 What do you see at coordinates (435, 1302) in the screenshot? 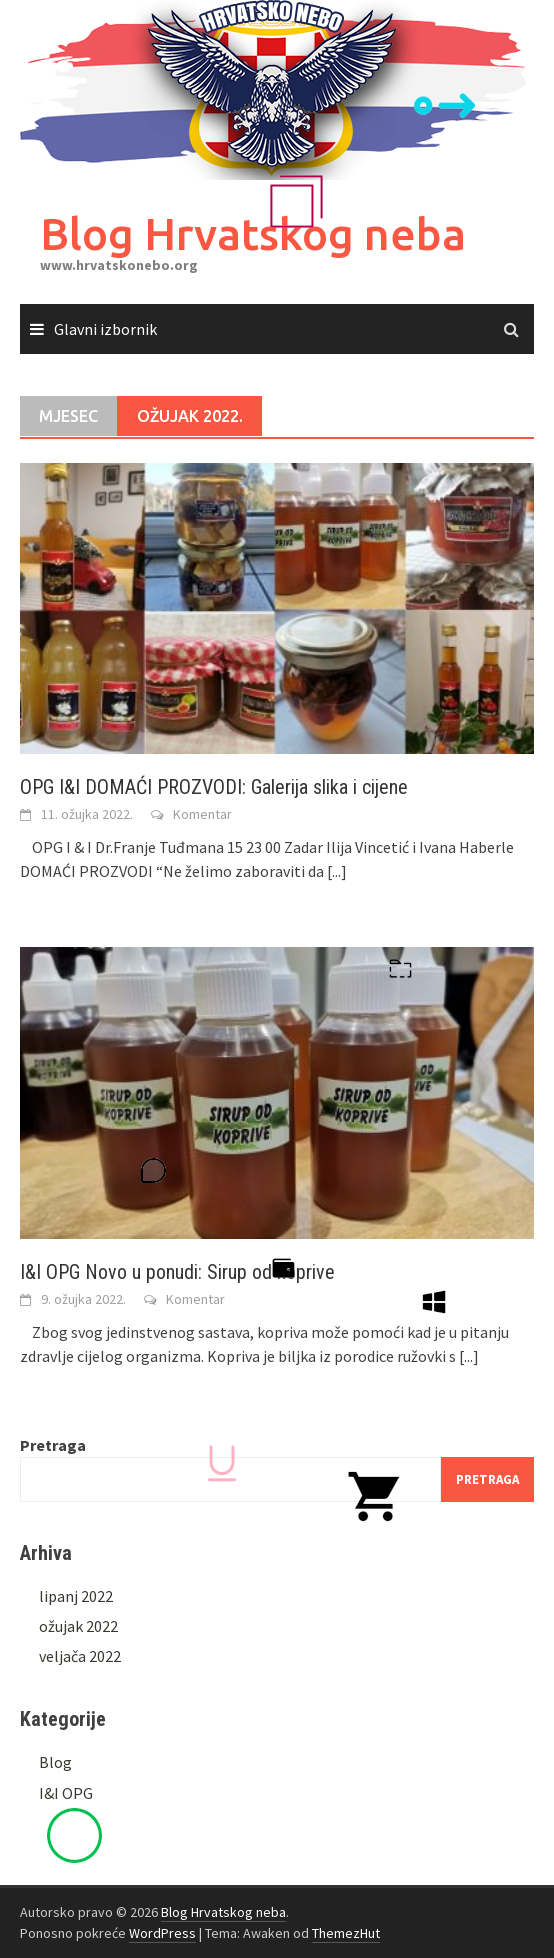
I see `open the Windows start menu` at bounding box center [435, 1302].